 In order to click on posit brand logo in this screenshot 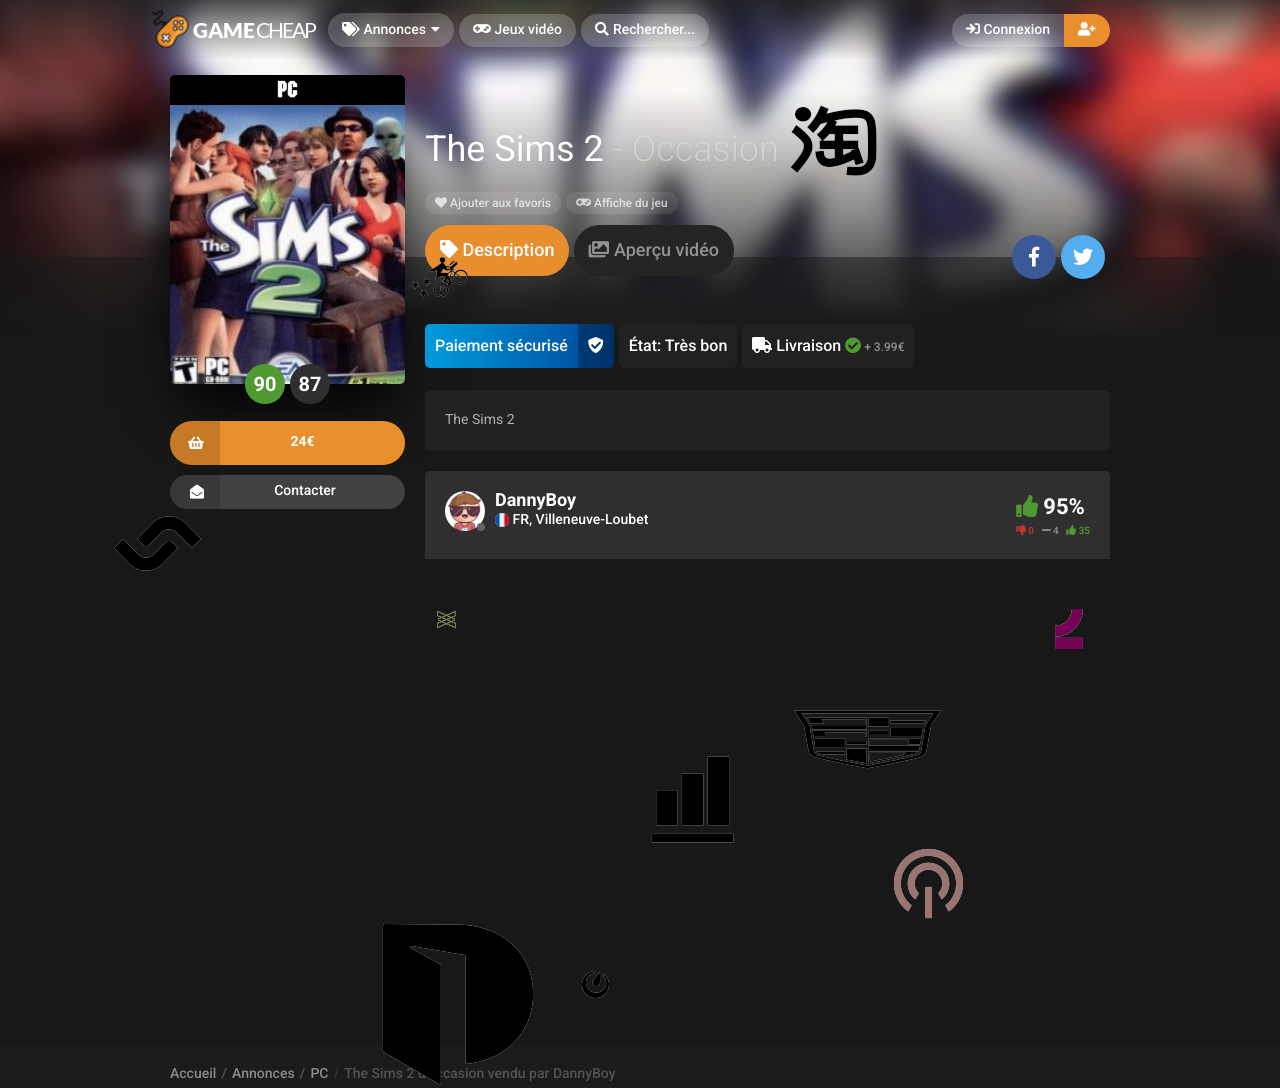, I will do `click(446, 619)`.